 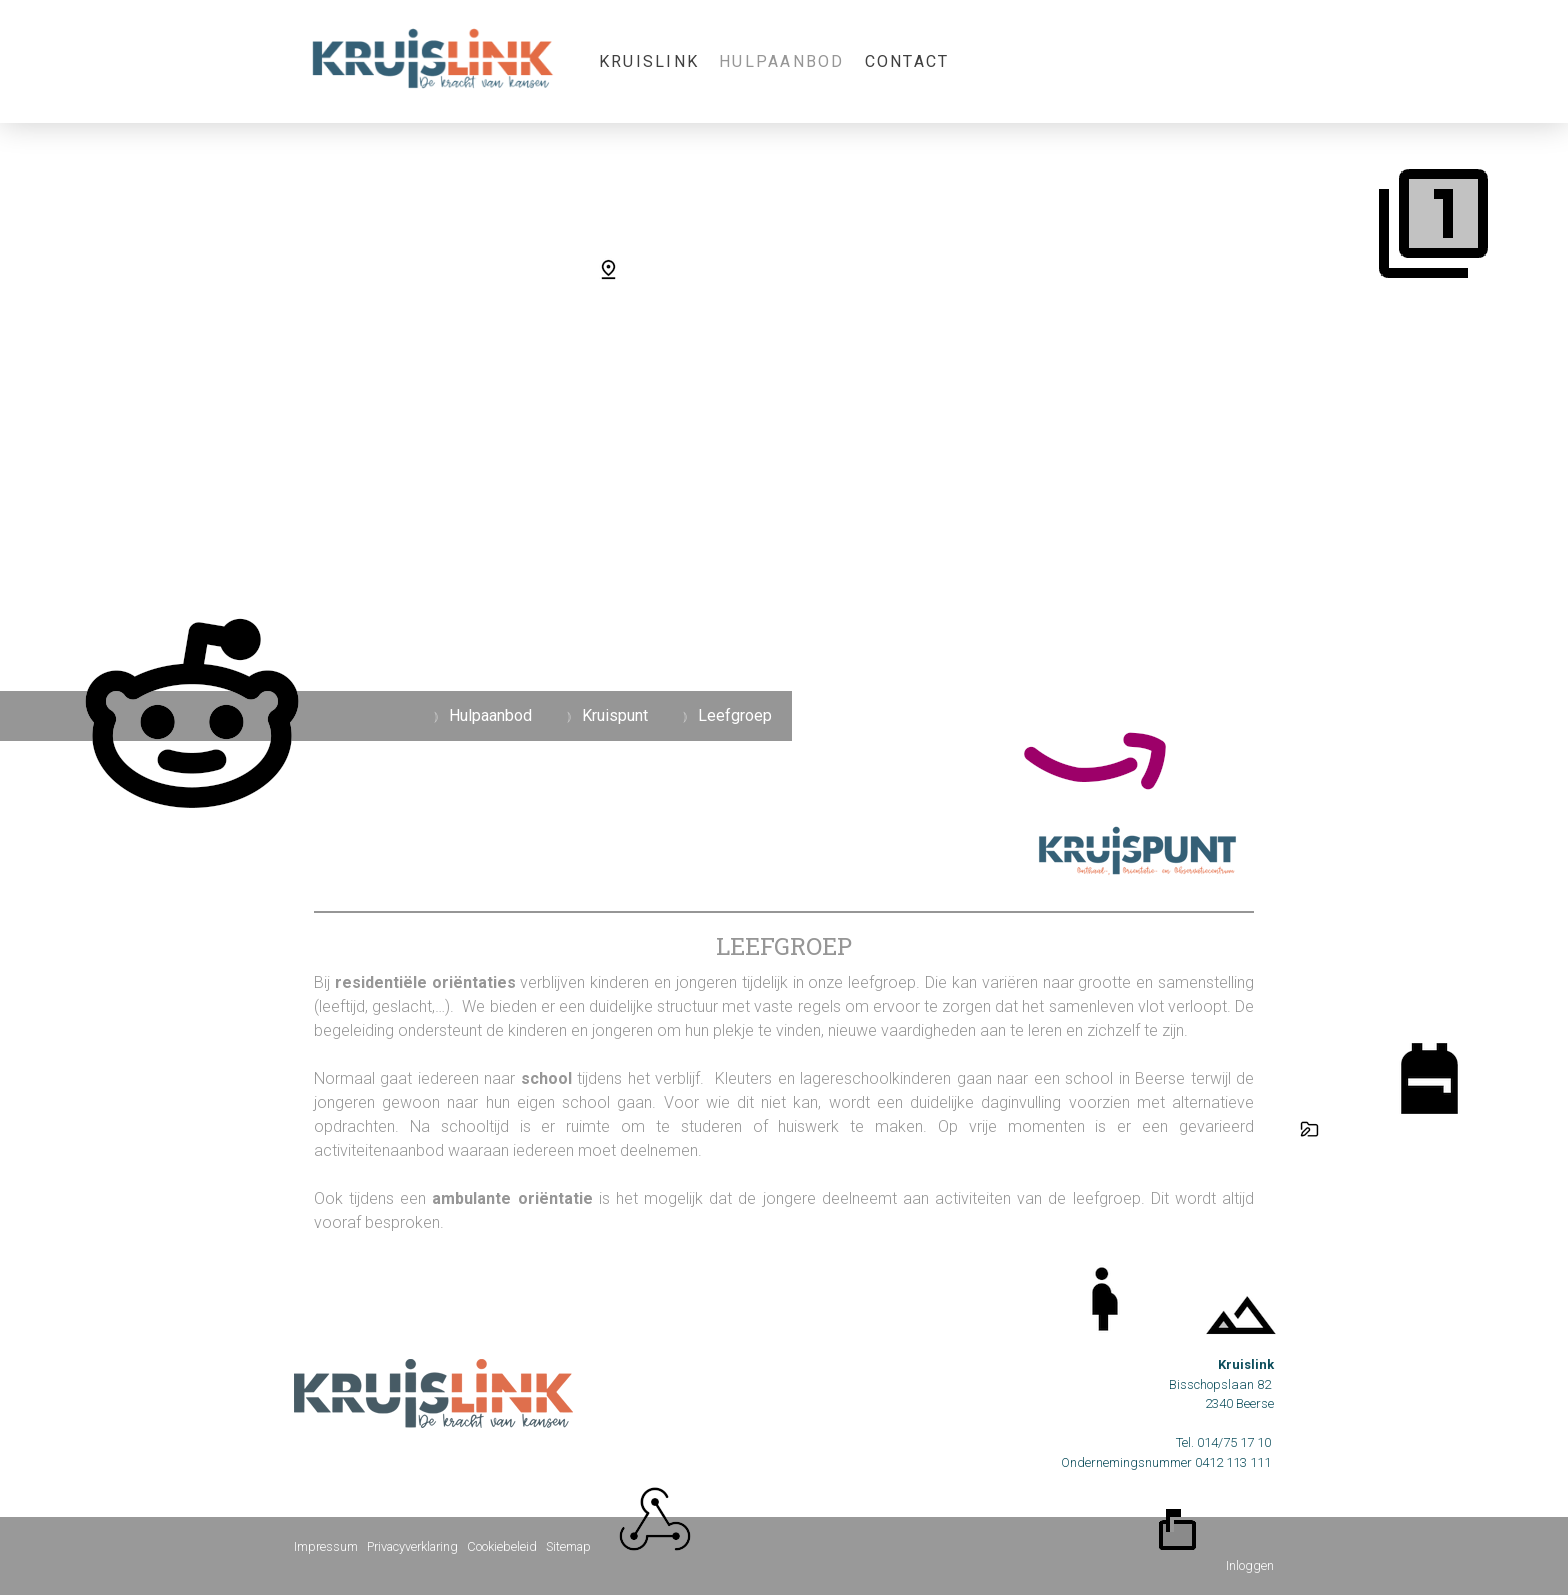 I want to click on visit amazon website or app, so click(x=1095, y=761).